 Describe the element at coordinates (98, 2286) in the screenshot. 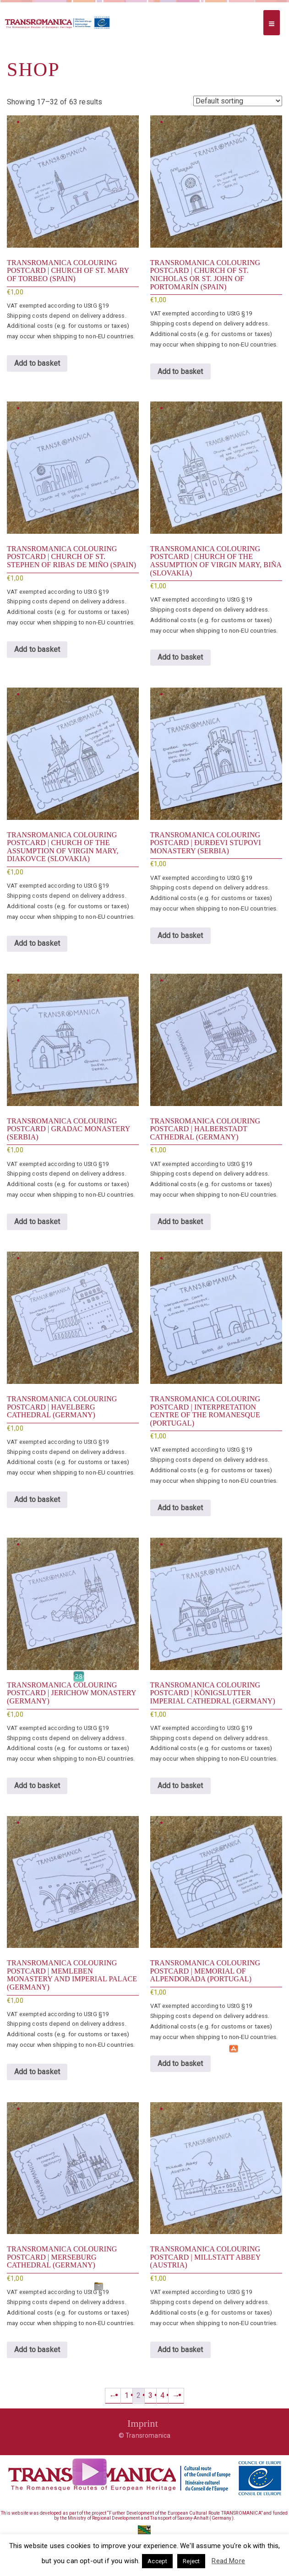

I see `open the file manager` at that location.